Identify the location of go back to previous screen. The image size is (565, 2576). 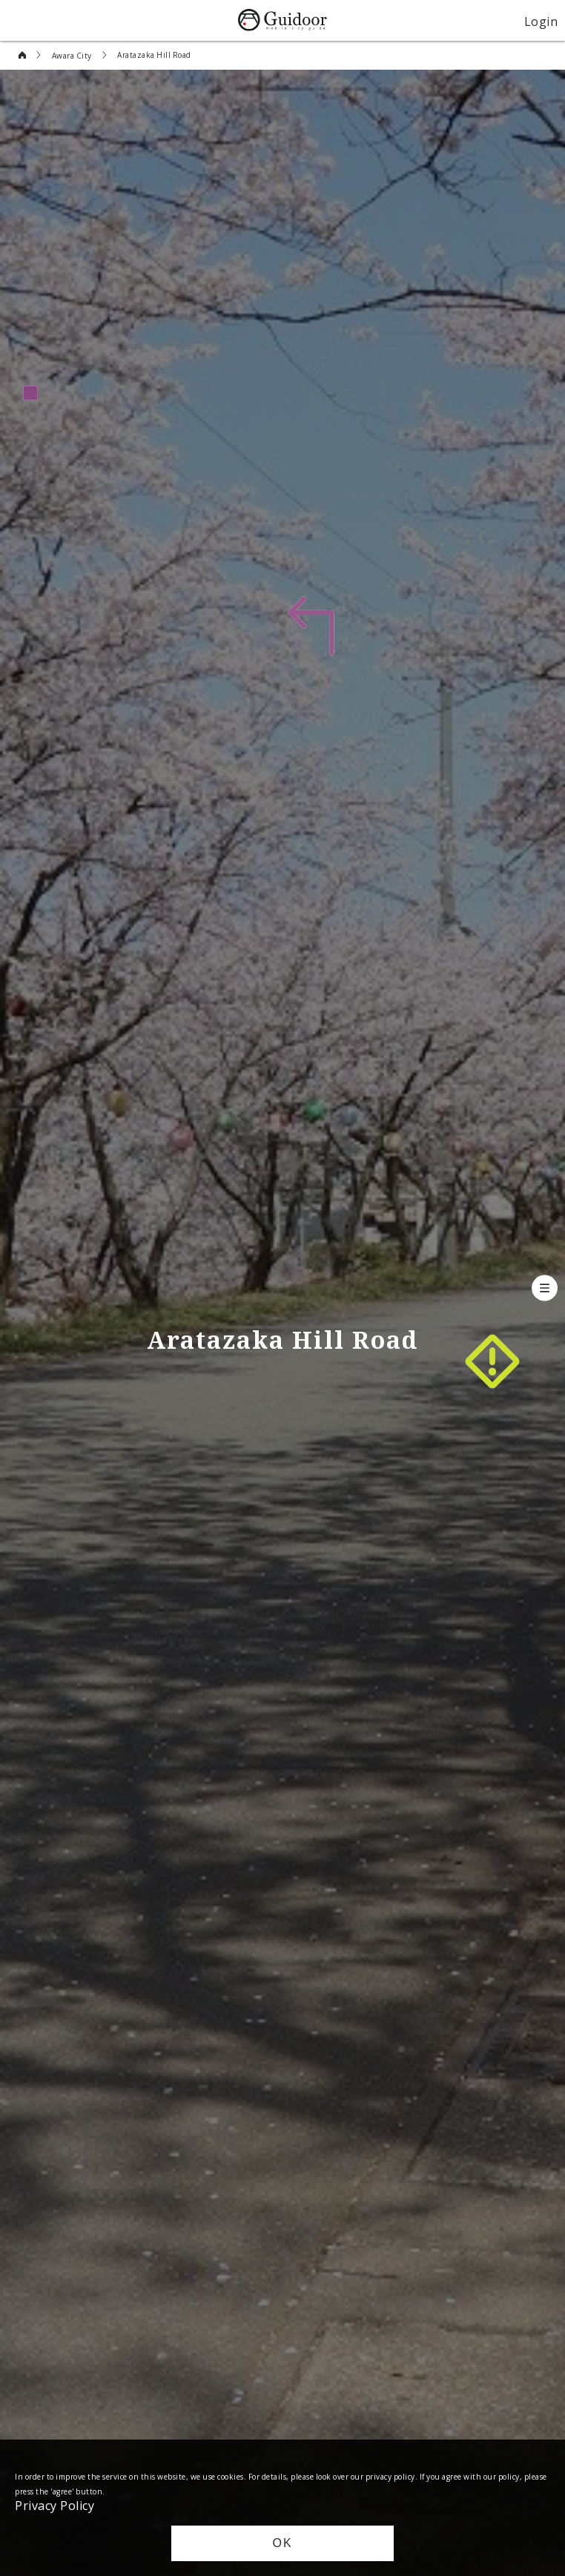
(313, 626).